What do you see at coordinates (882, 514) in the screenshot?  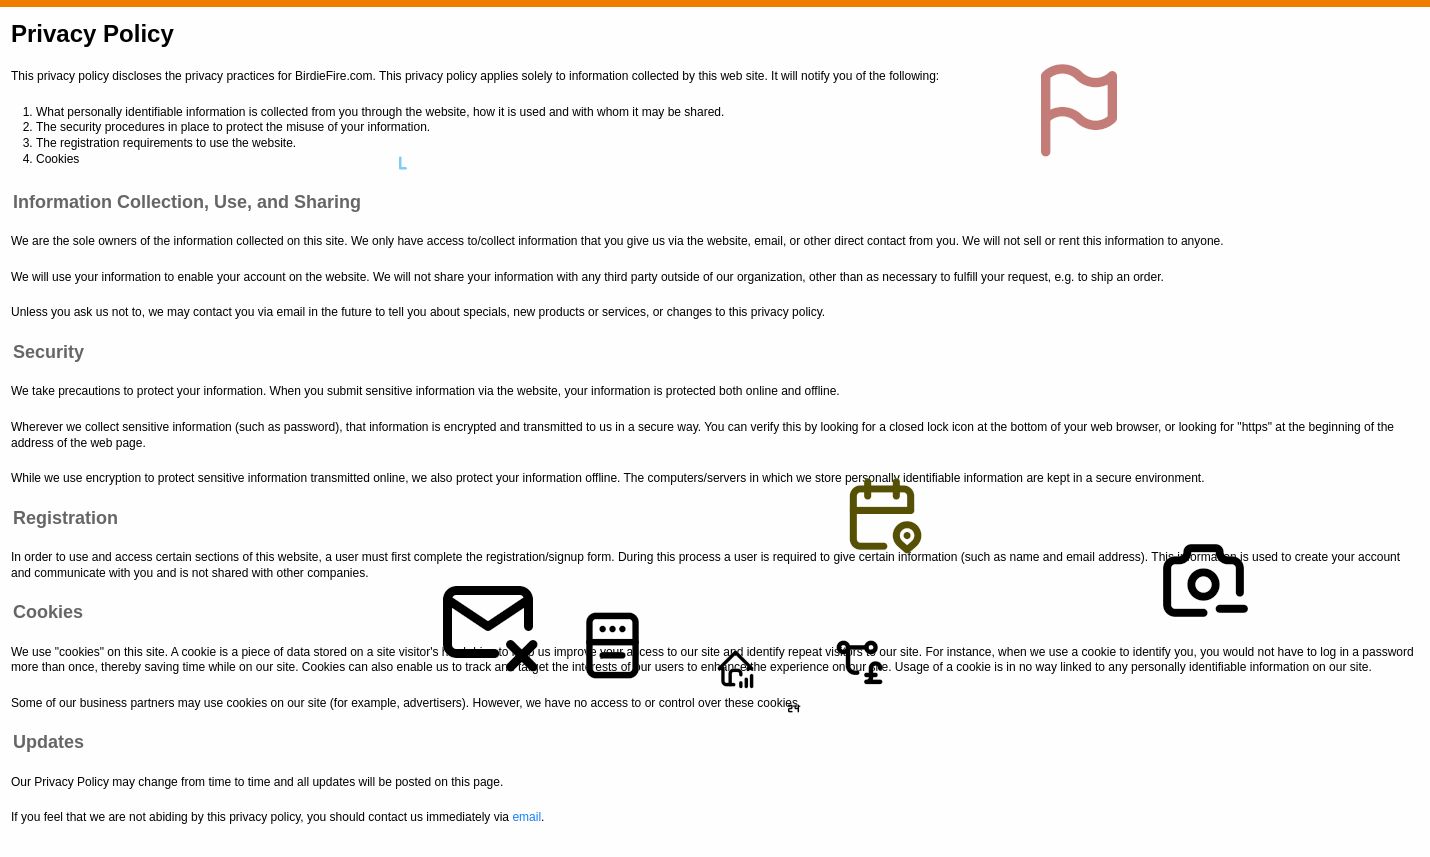 I see `pin an event to a specific location` at bounding box center [882, 514].